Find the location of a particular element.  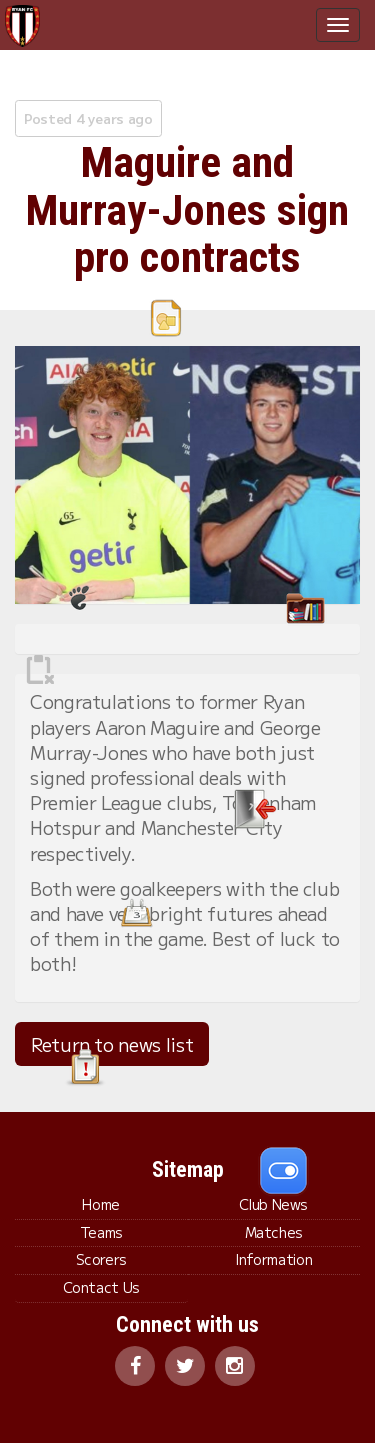

open calendar application is located at coordinates (136, 914).